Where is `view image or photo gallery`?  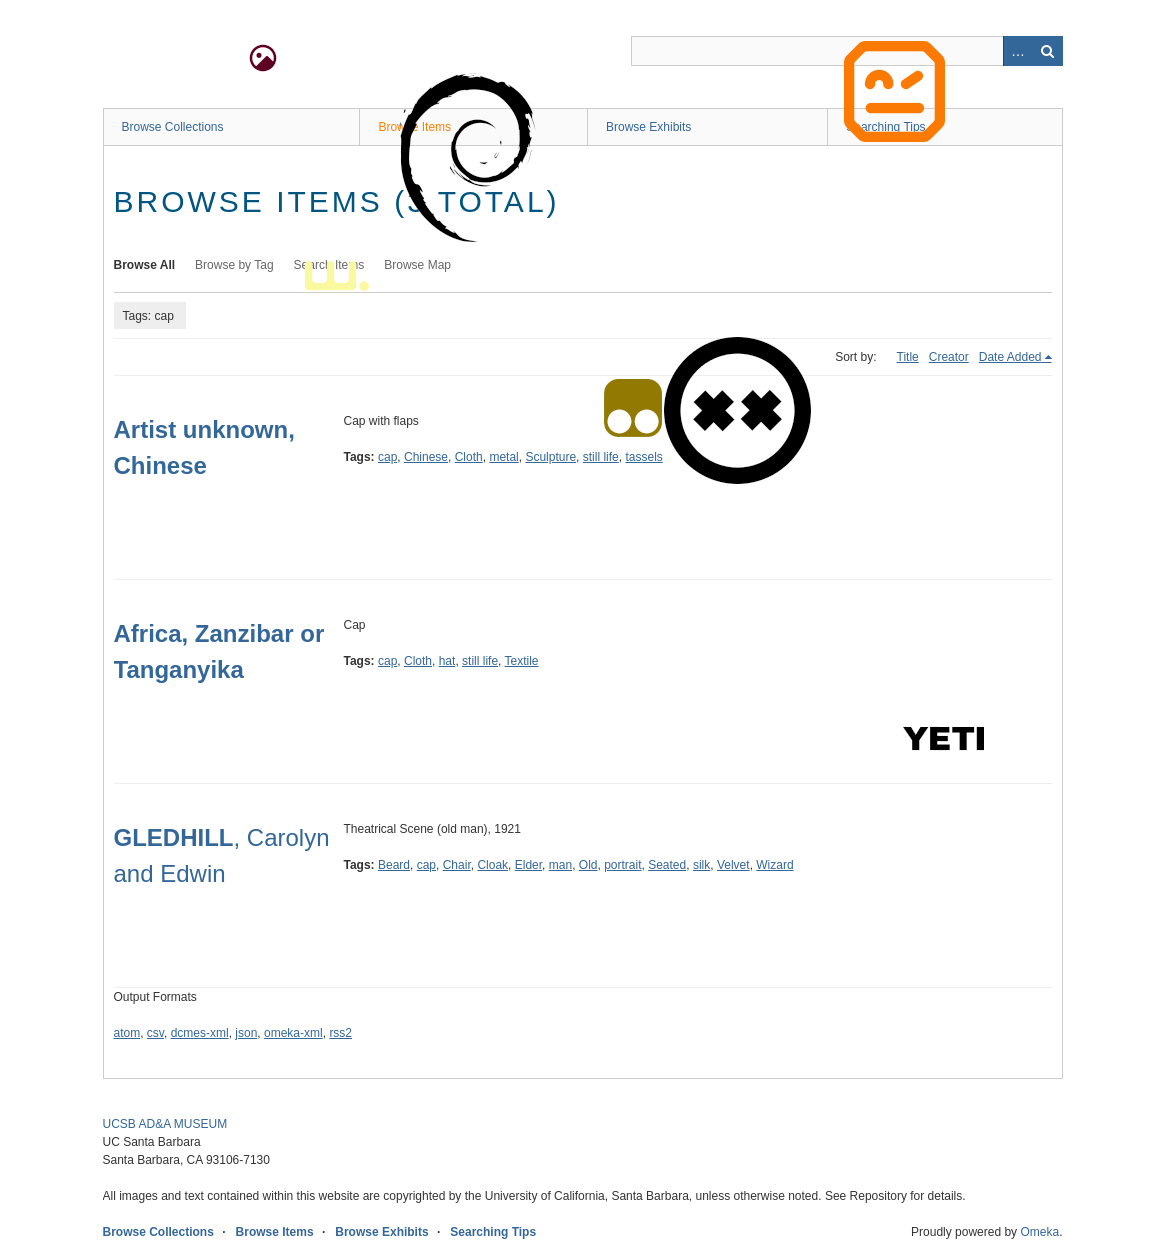 view image or photo gallery is located at coordinates (263, 58).